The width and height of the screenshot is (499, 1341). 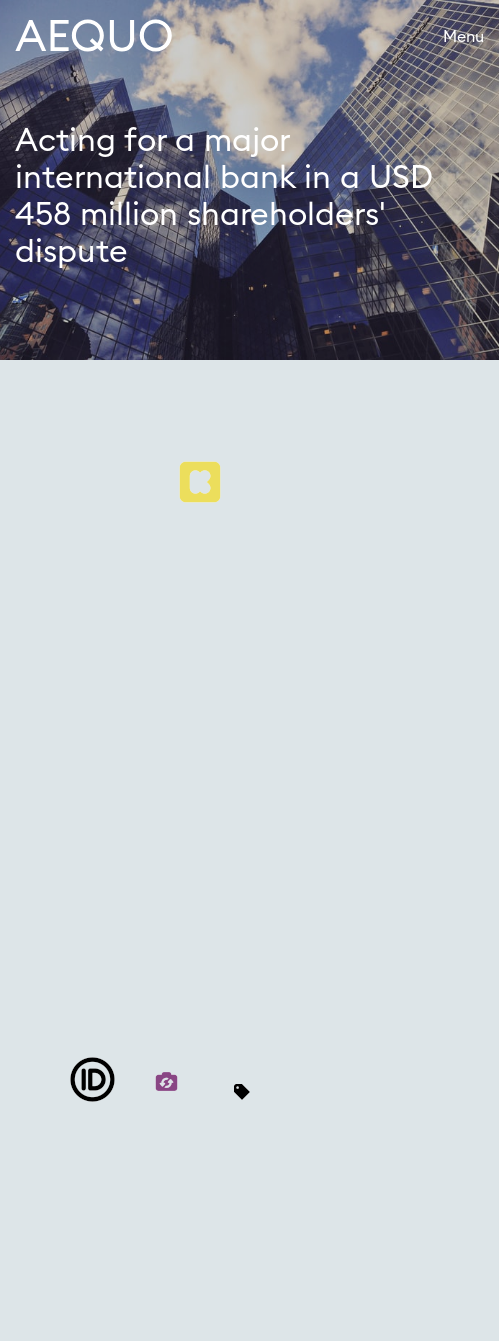 I want to click on add a tag or label to an item, so click(x=242, y=1092).